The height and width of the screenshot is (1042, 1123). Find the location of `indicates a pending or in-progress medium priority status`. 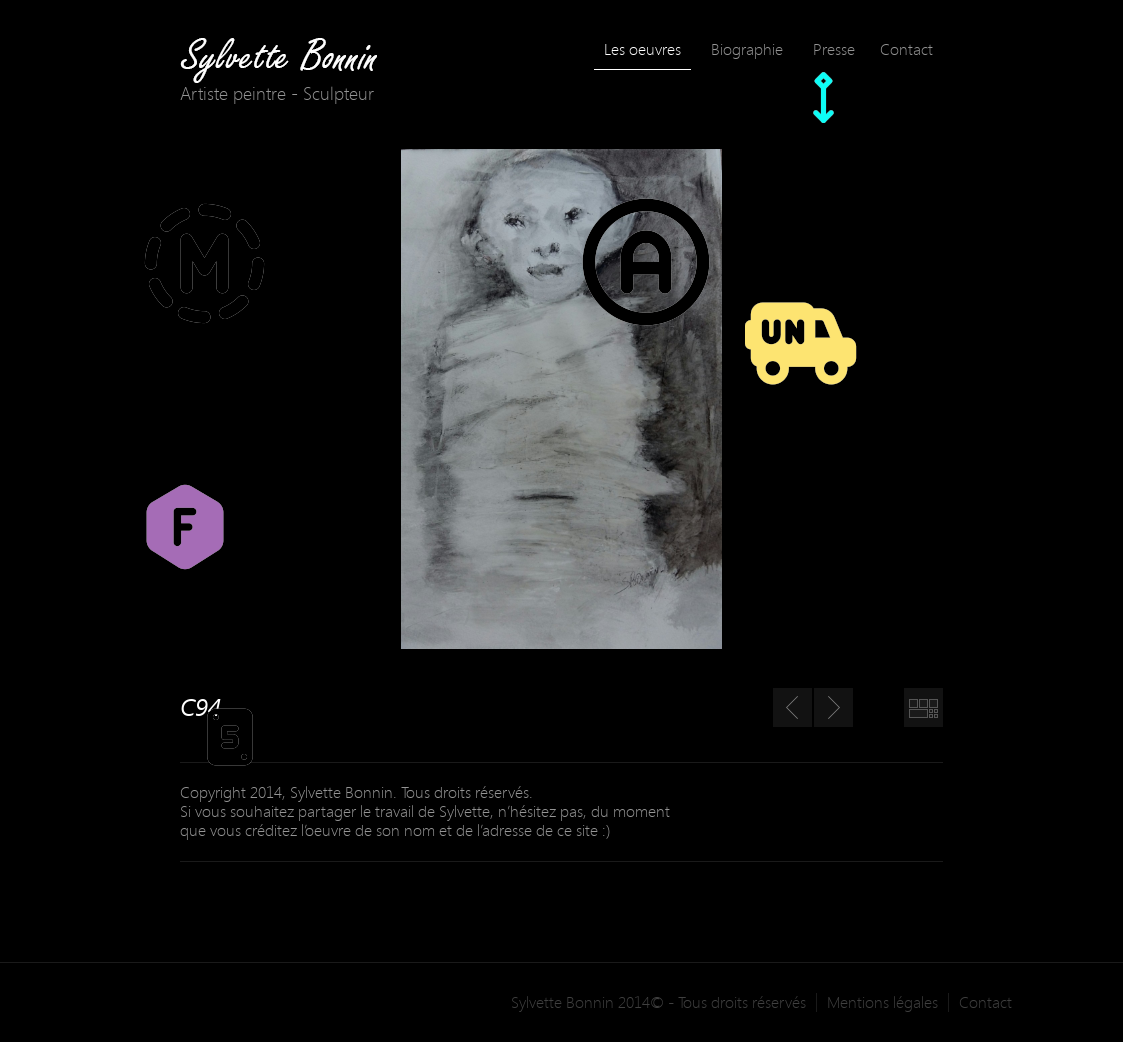

indicates a pending or in-progress medium priority status is located at coordinates (204, 263).